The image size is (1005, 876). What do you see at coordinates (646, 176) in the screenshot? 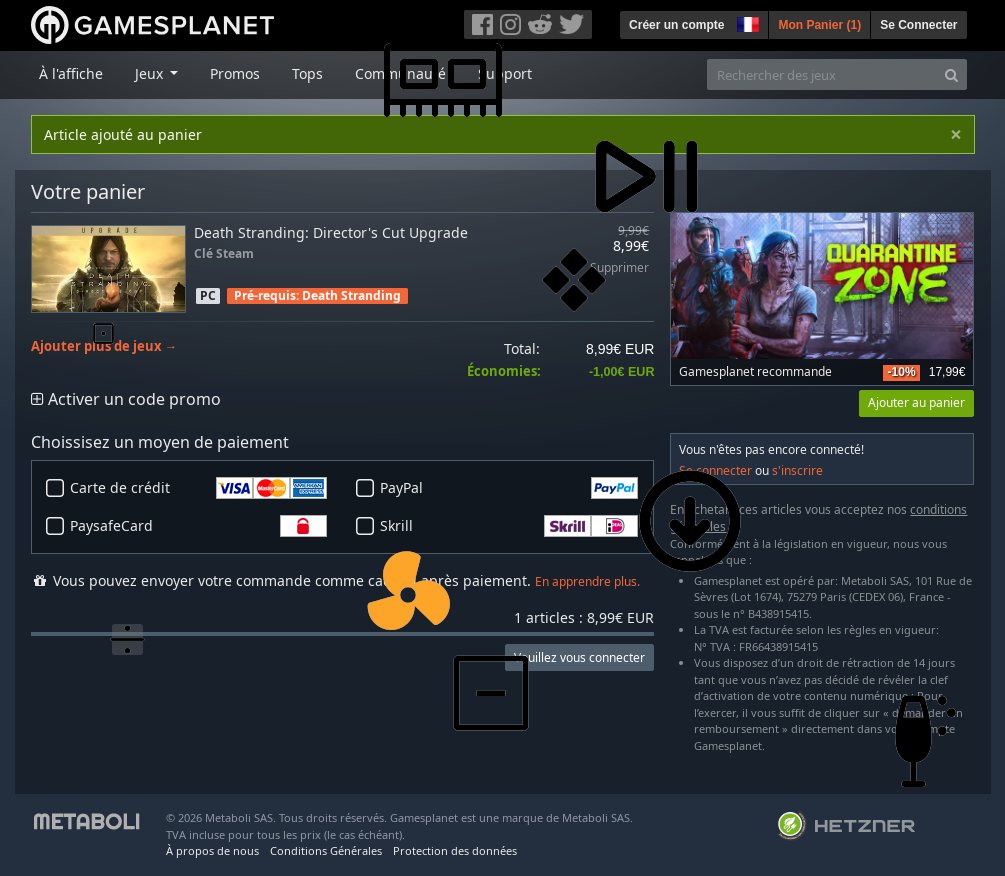
I see `toggle between play and pause for media playback` at bounding box center [646, 176].